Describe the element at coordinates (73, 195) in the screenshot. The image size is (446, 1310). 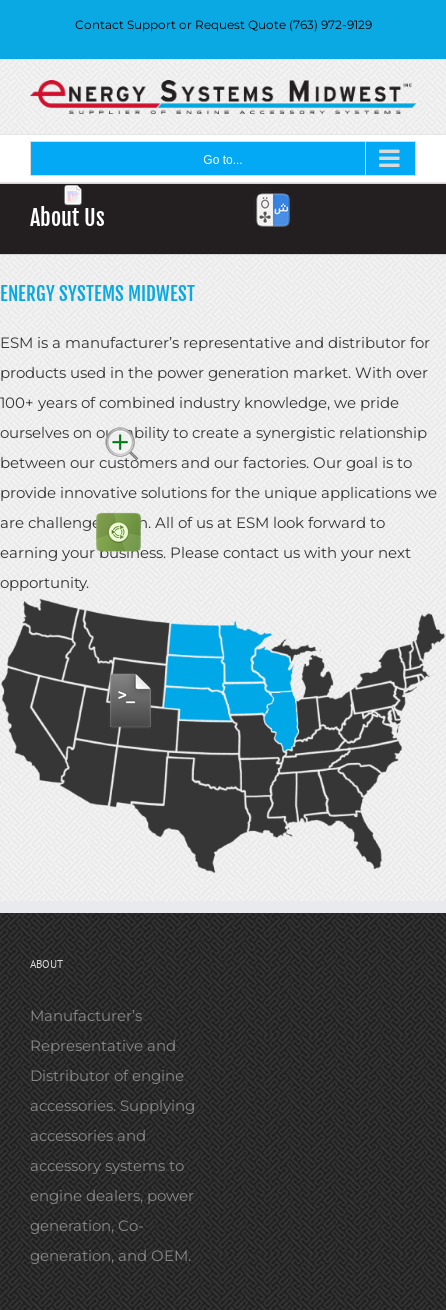
I see `open a script or code file` at that location.